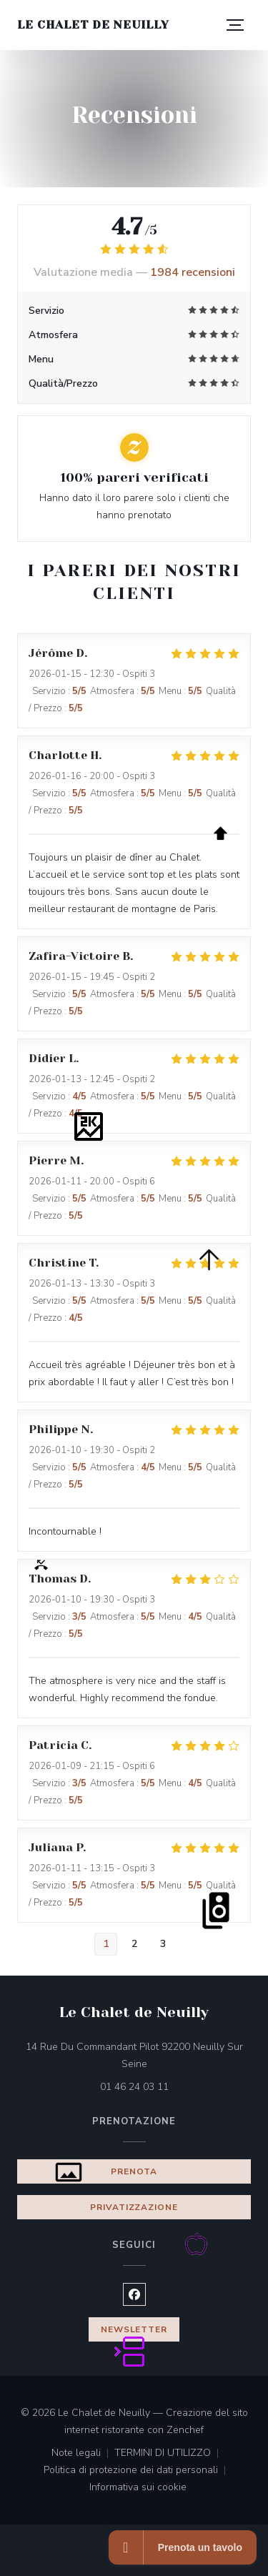 The height and width of the screenshot is (2576, 268). I want to click on indicates a missed phone call, so click(41, 1565).